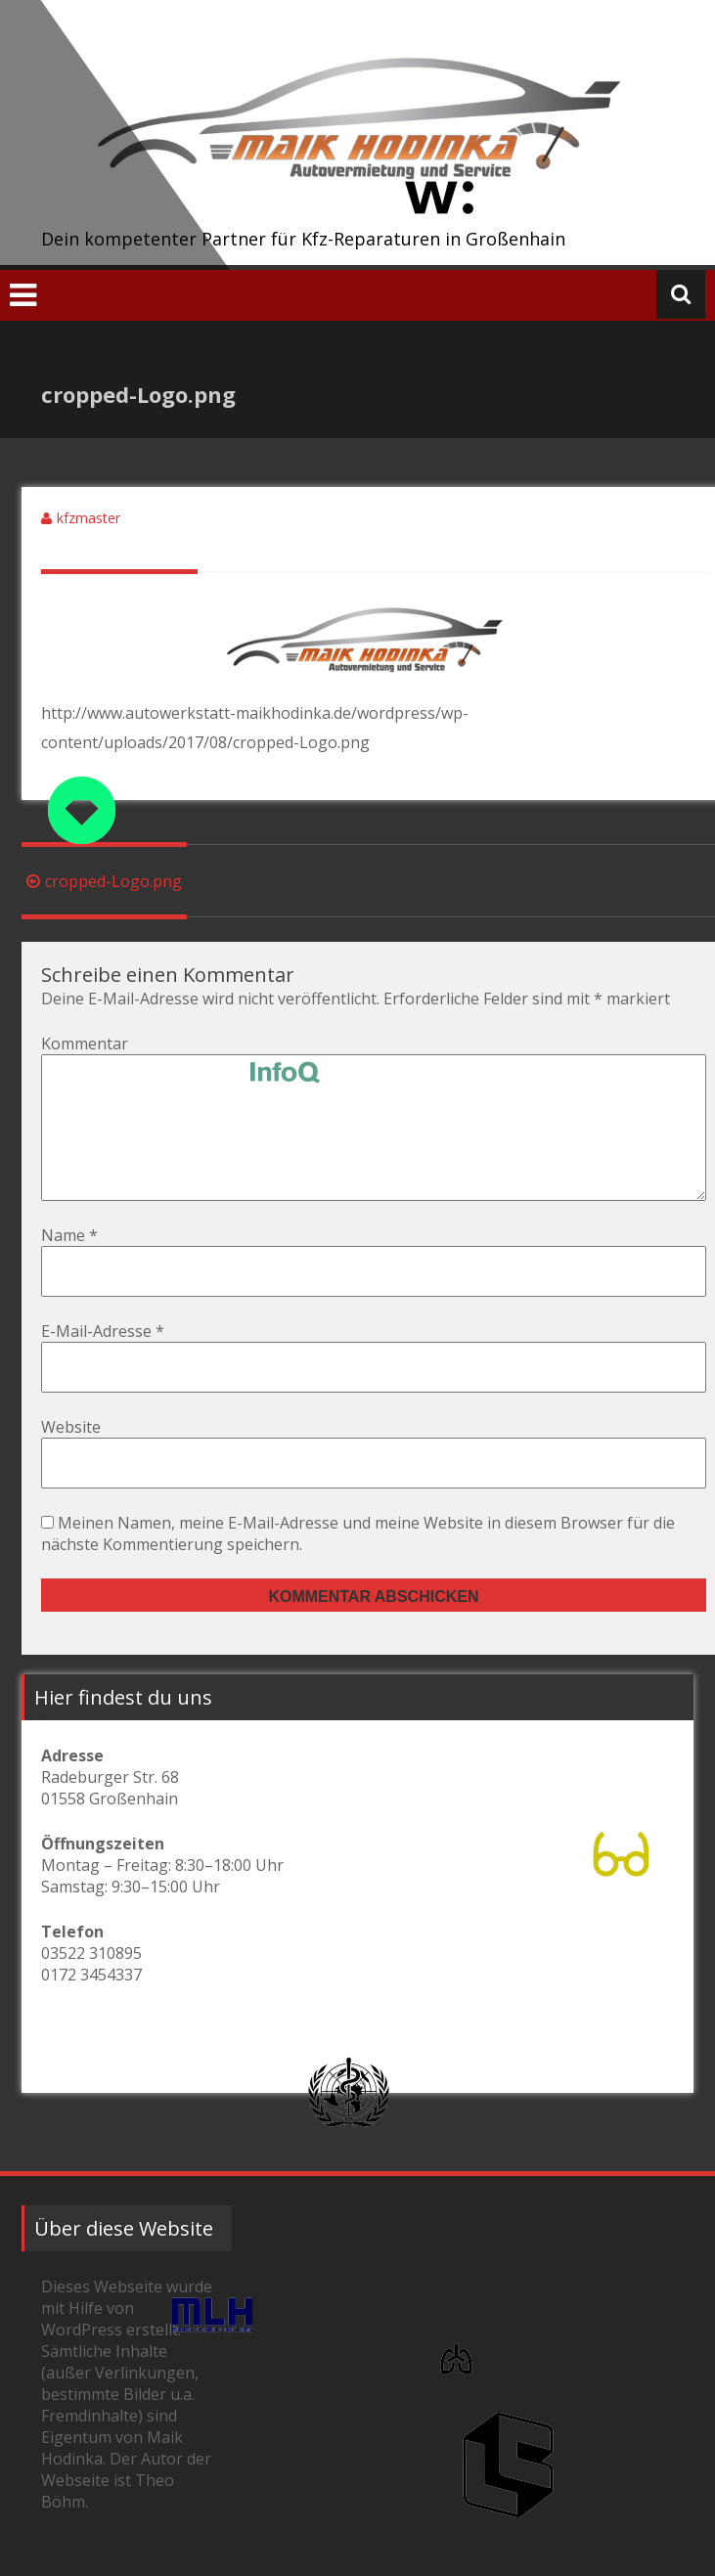 This screenshot has height=2576, width=715. What do you see at coordinates (456, 2359) in the screenshot?
I see `access respiratory health information` at bounding box center [456, 2359].